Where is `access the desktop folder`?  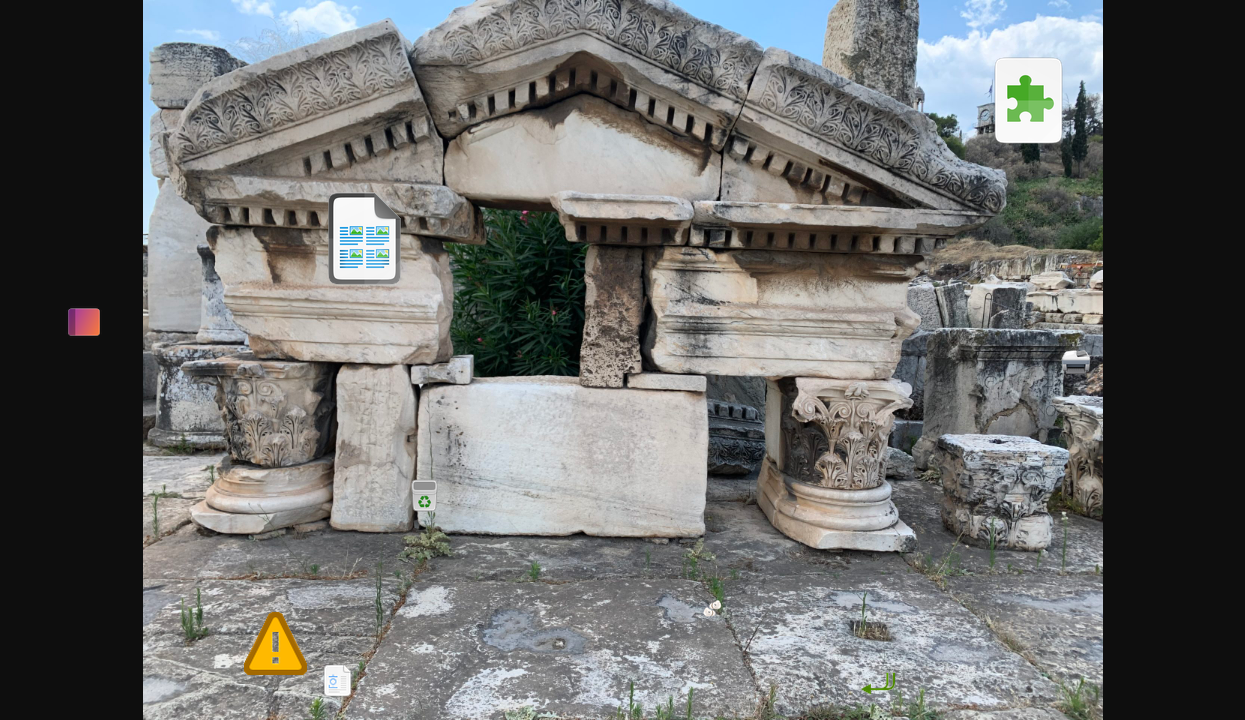
access the desktop folder is located at coordinates (84, 321).